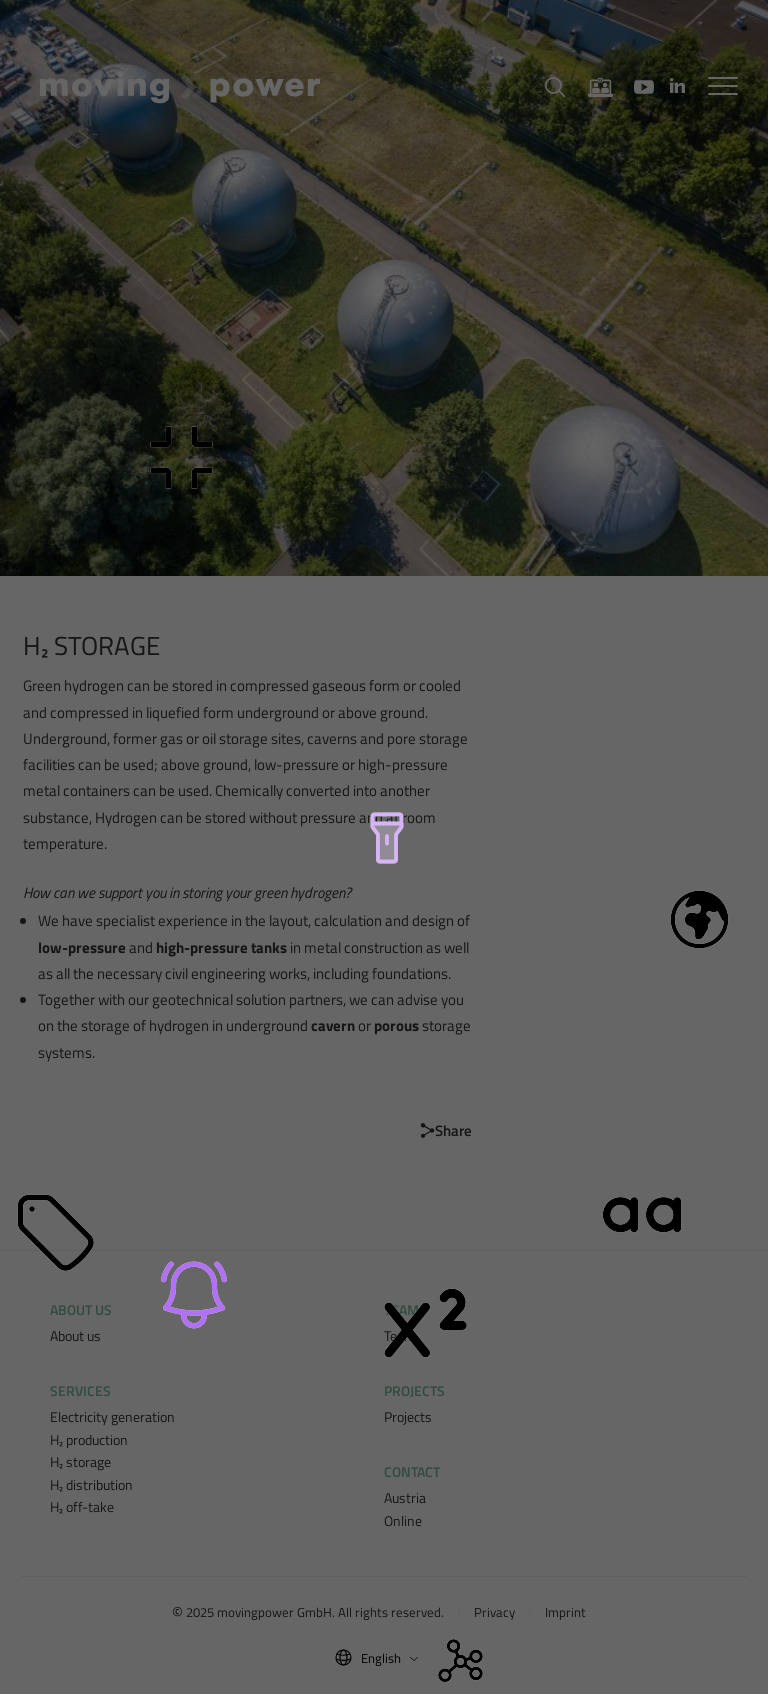 This screenshot has height=1694, width=768. What do you see at coordinates (460, 1661) in the screenshot?
I see `view network graph or connections` at bounding box center [460, 1661].